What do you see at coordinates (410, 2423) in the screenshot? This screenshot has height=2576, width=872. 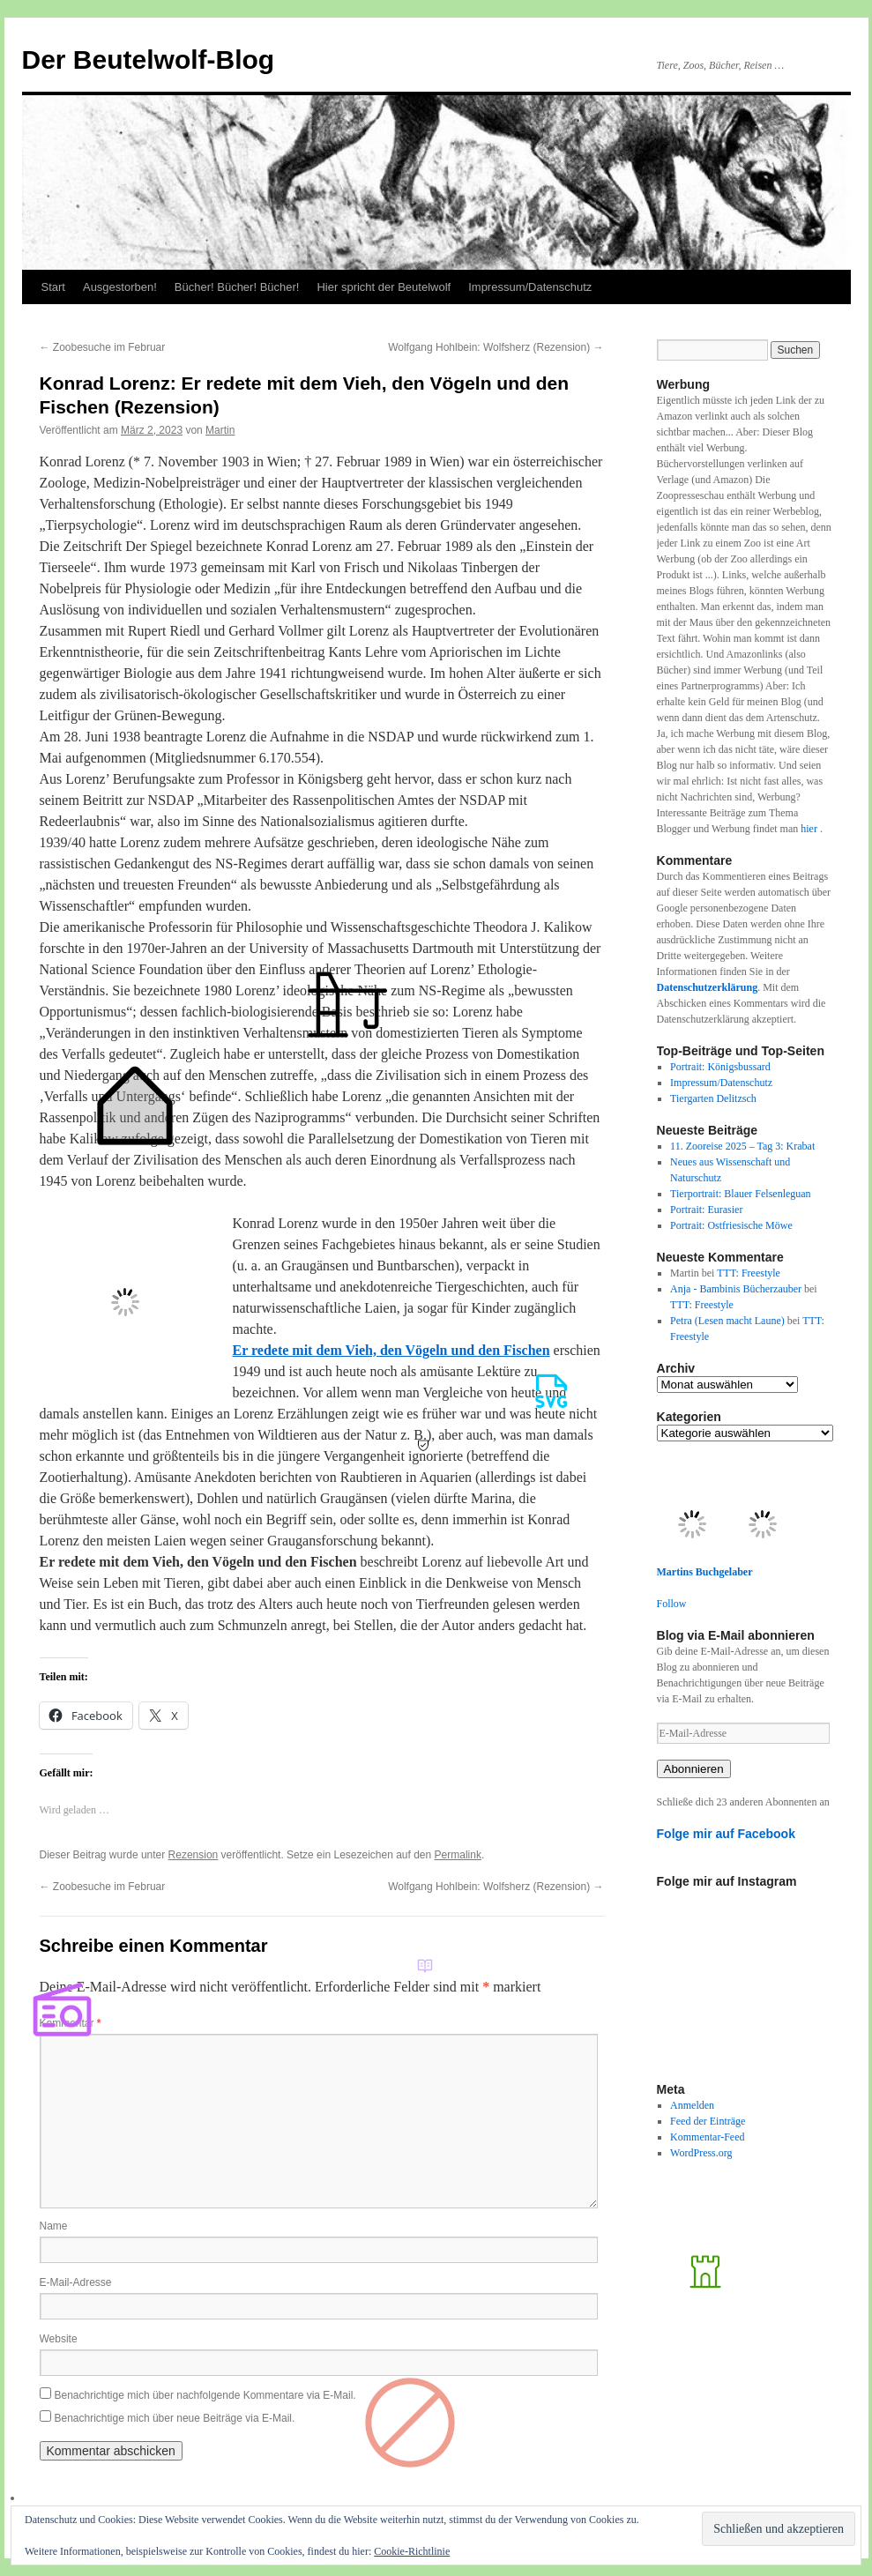 I see `indicates a blocked or prohibited action` at bounding box center [410, 2423].